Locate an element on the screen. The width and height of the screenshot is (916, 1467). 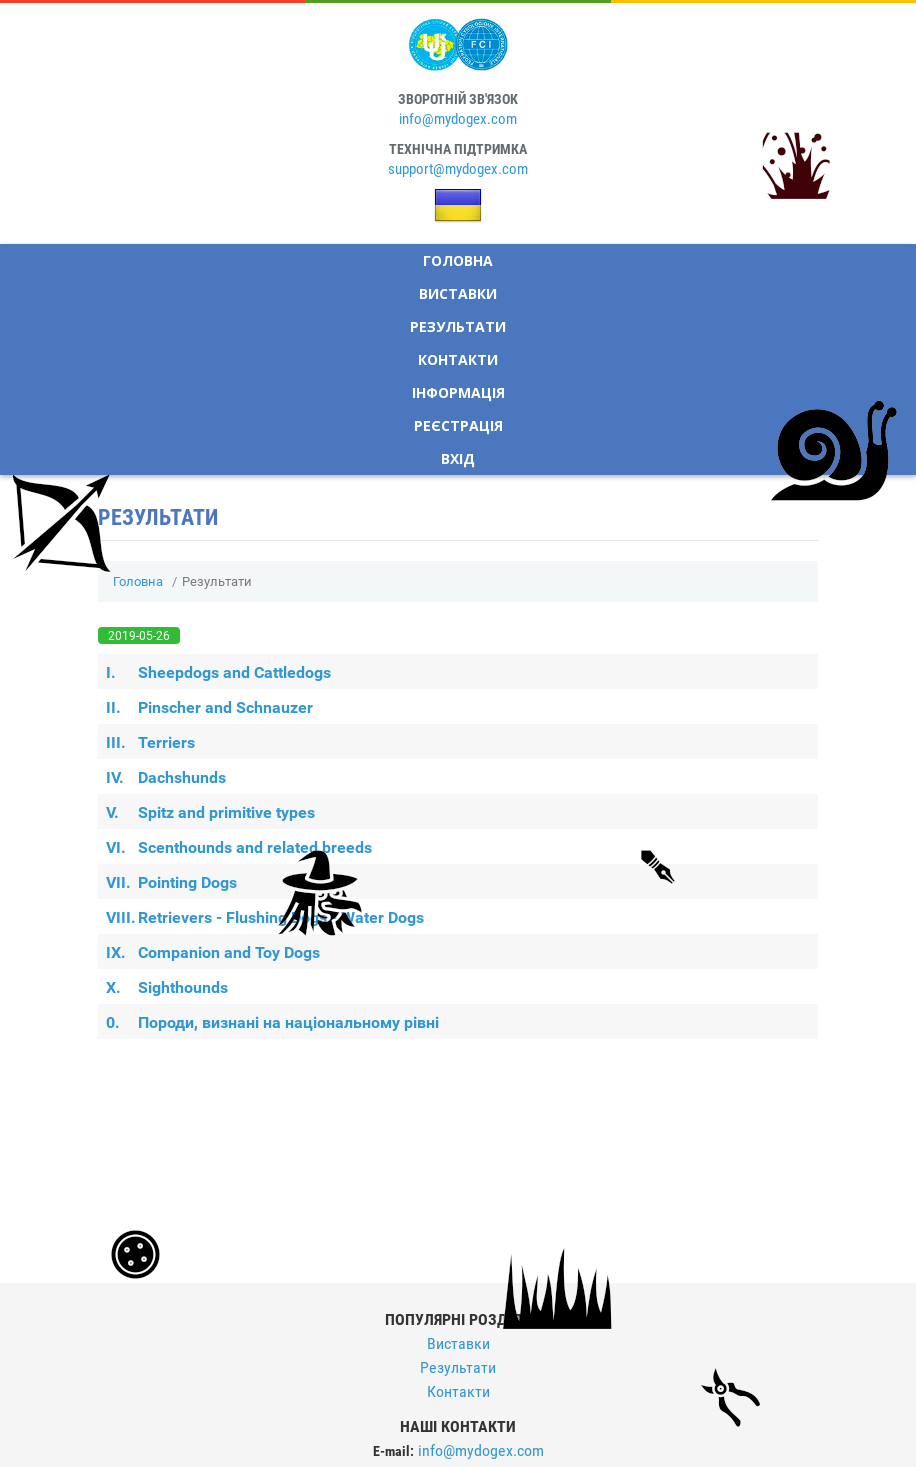
compose a new document or note is located at coordinates (658, 867).